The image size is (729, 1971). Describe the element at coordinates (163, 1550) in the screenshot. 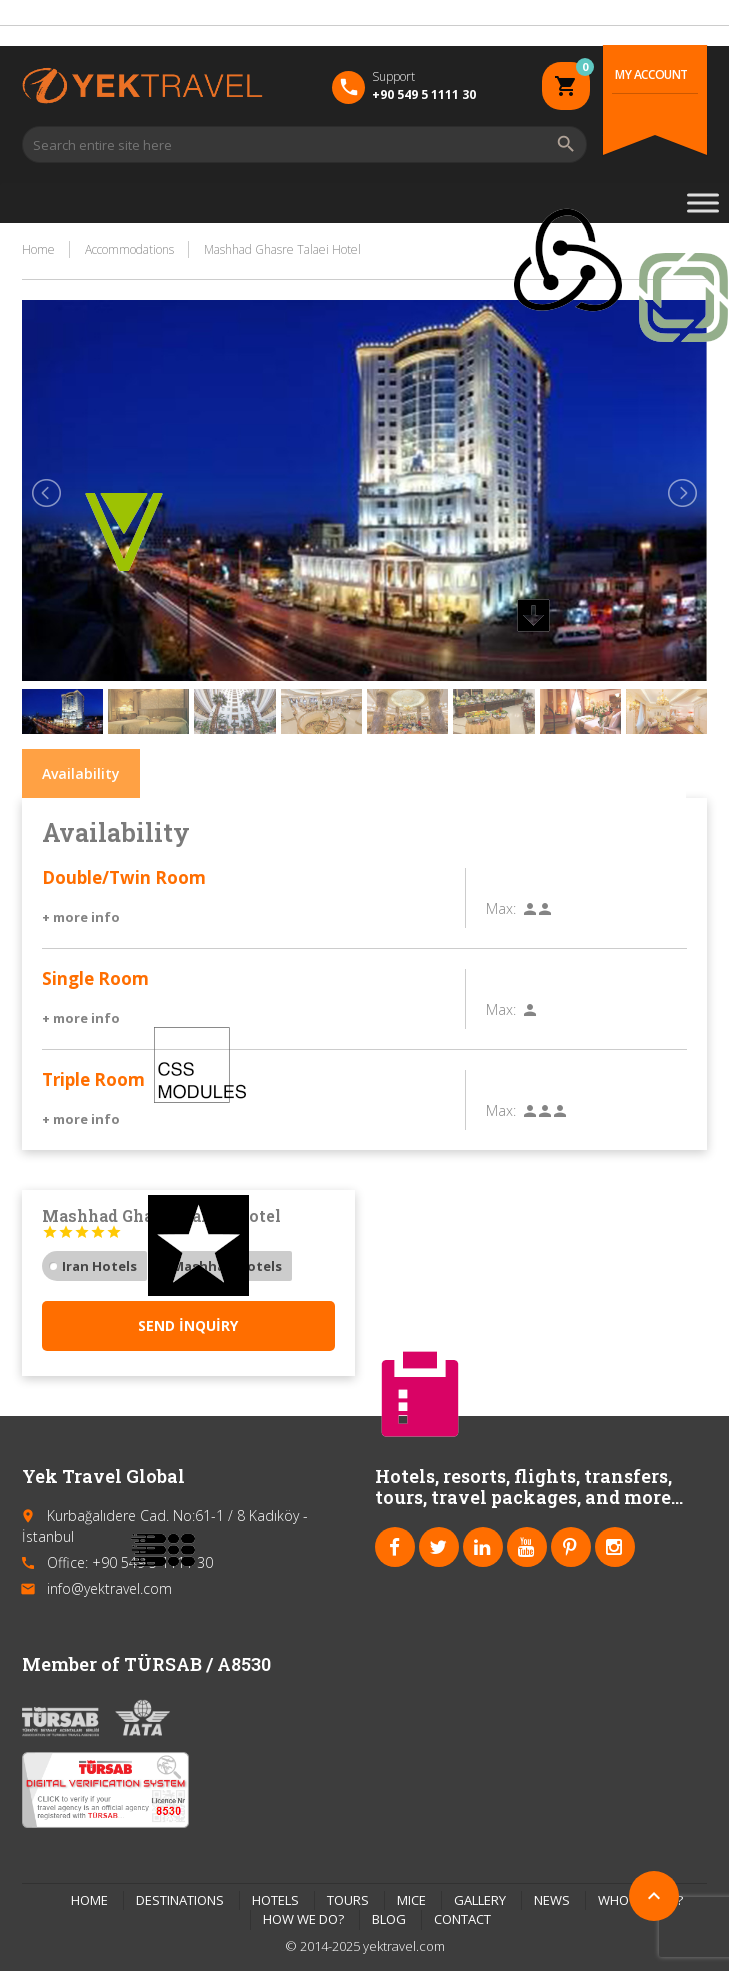

I see `modin library logo` at that location.